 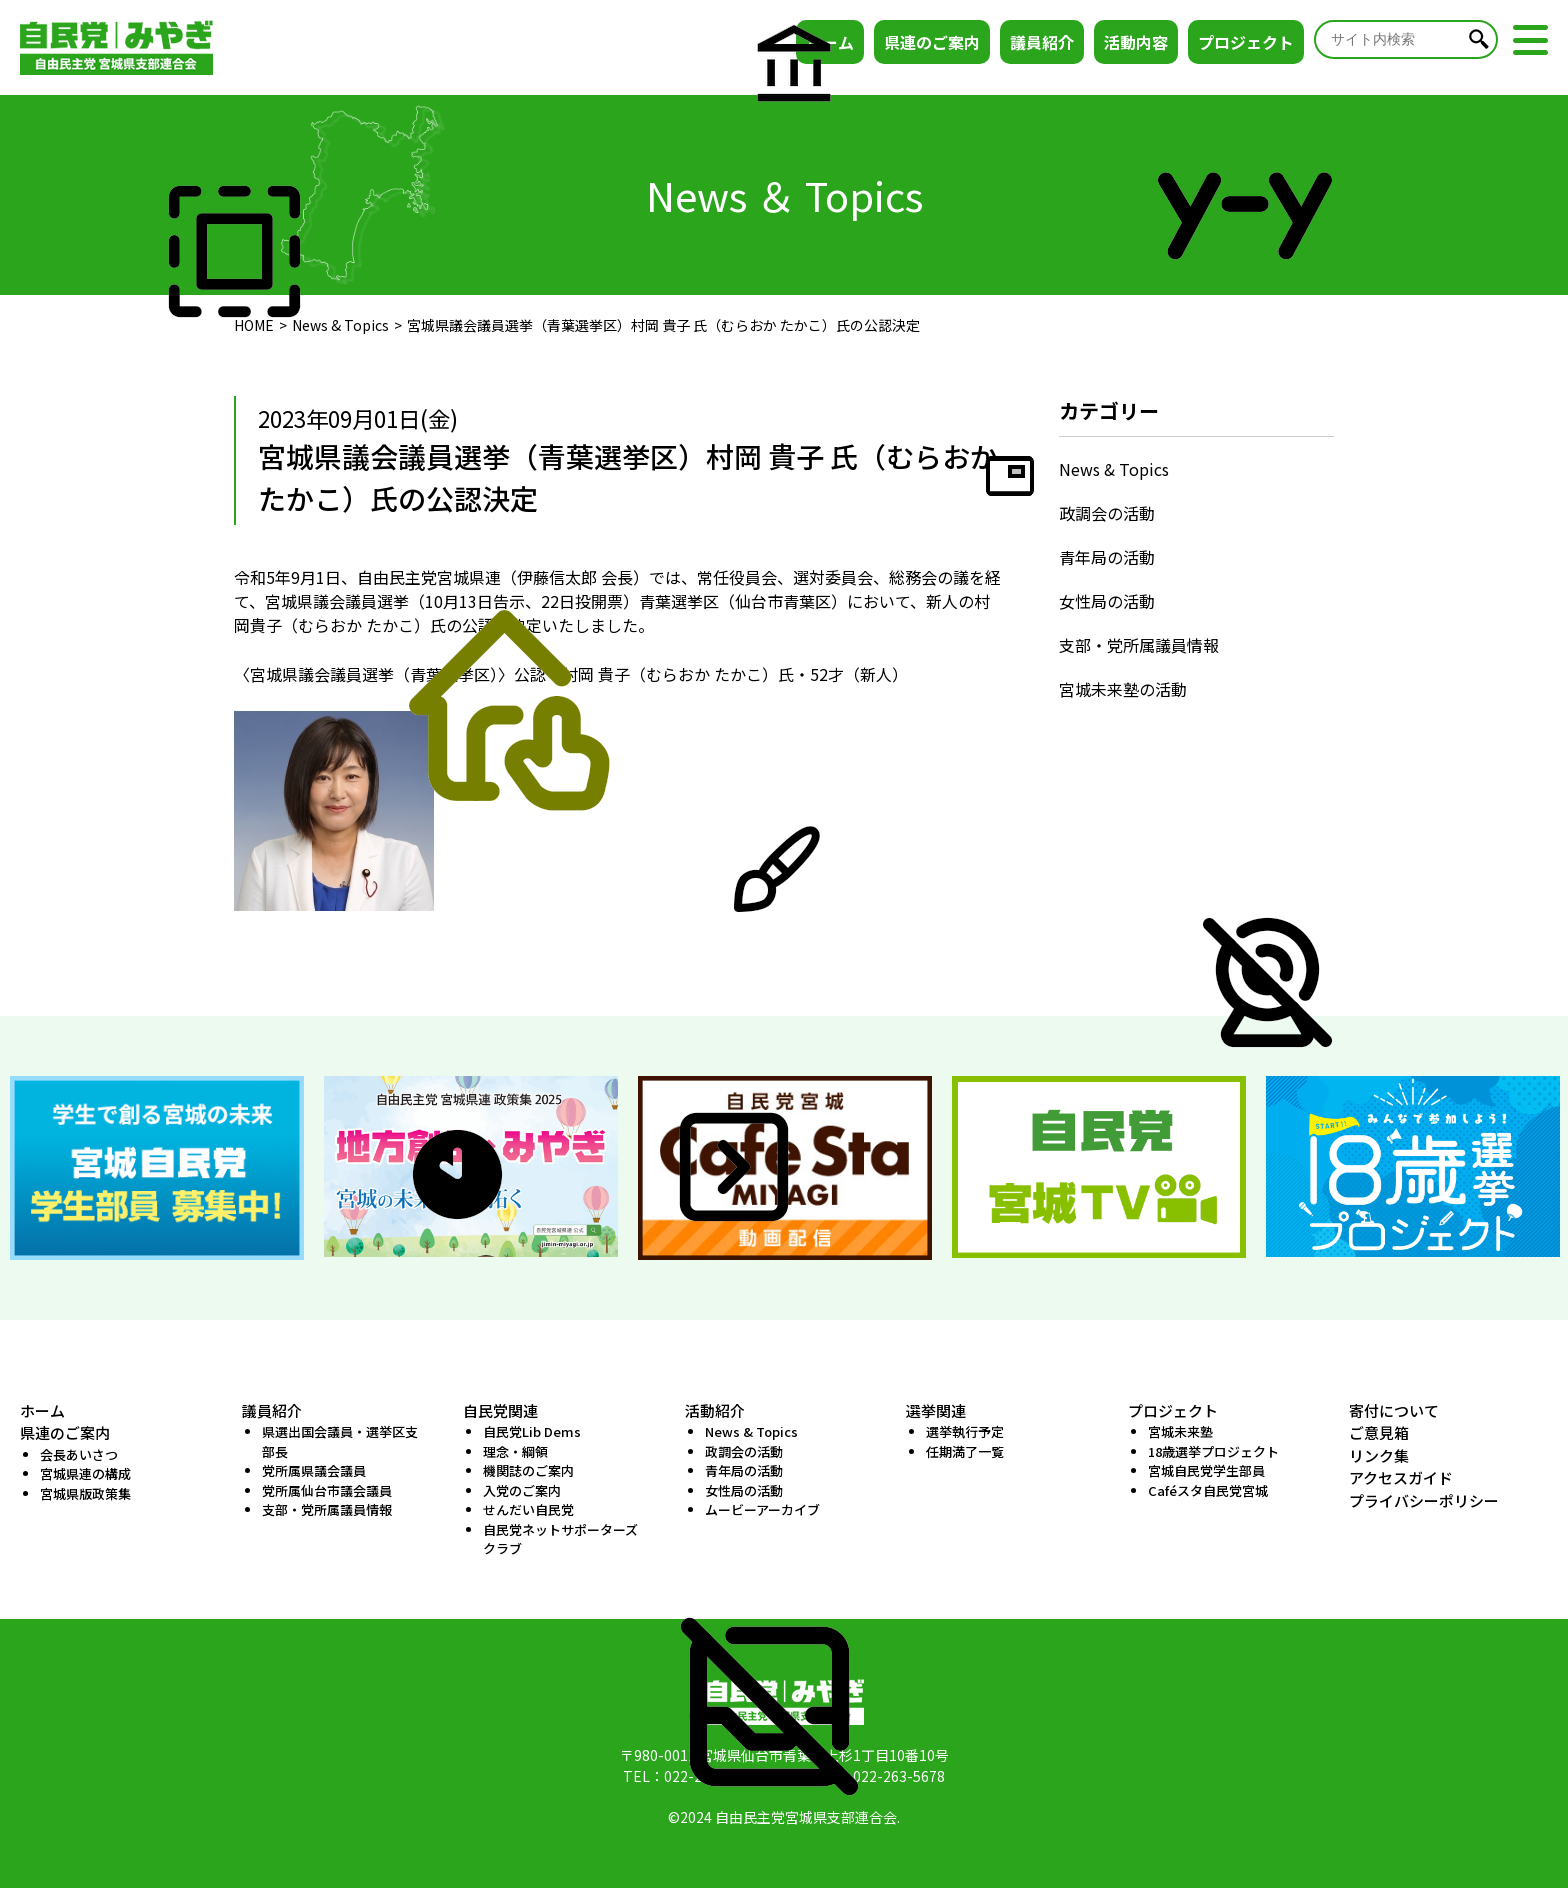 I want to click on navigate to the next item or page, so click(x=734, y=1167).